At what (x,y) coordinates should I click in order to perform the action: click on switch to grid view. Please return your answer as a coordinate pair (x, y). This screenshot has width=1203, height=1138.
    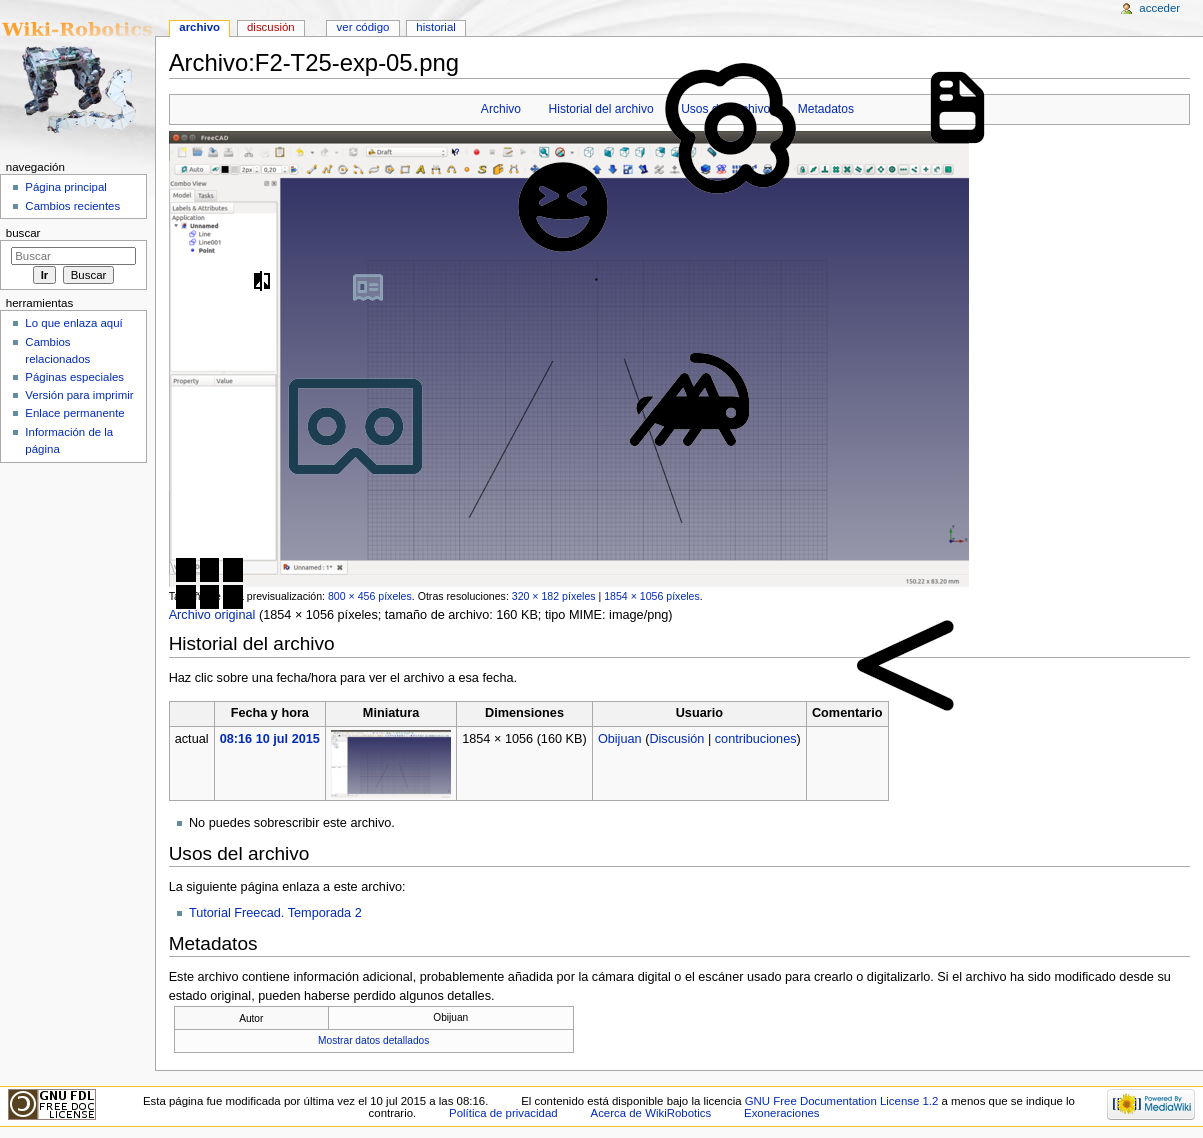
    Looking at the image, I should click on (207, 585).